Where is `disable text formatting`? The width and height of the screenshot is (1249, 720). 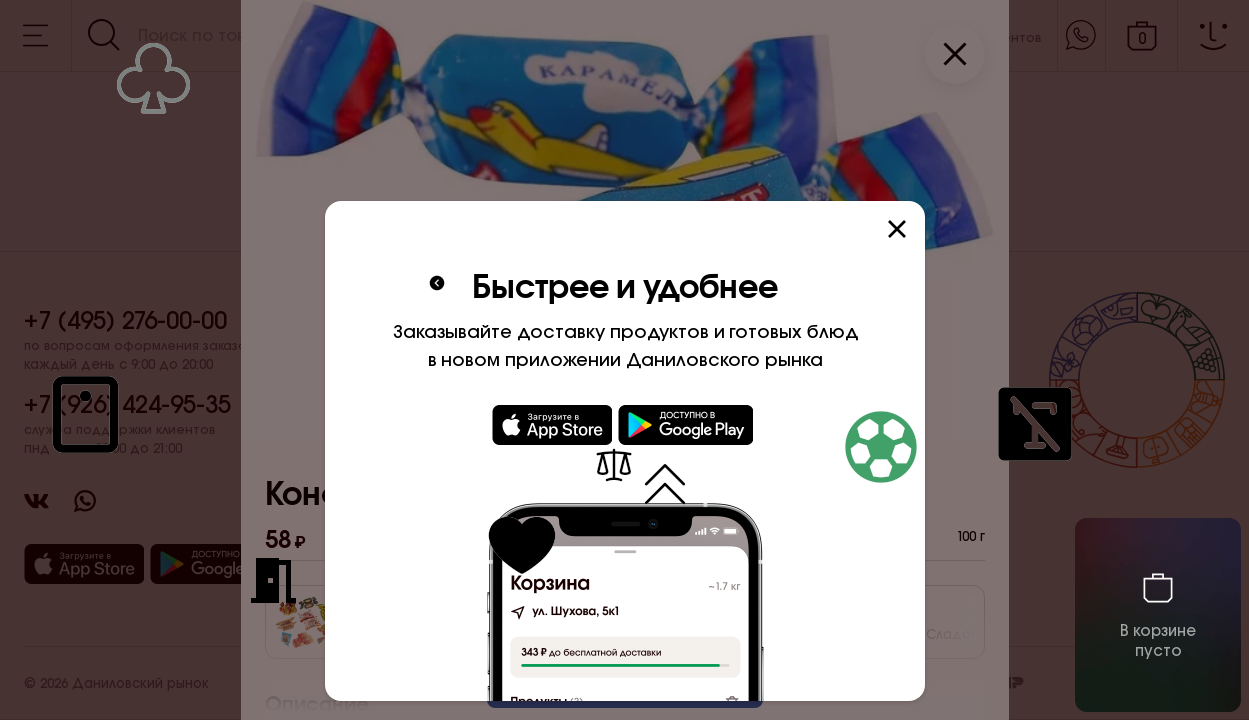 disable text formatting is located at coordinates (1035, 424).